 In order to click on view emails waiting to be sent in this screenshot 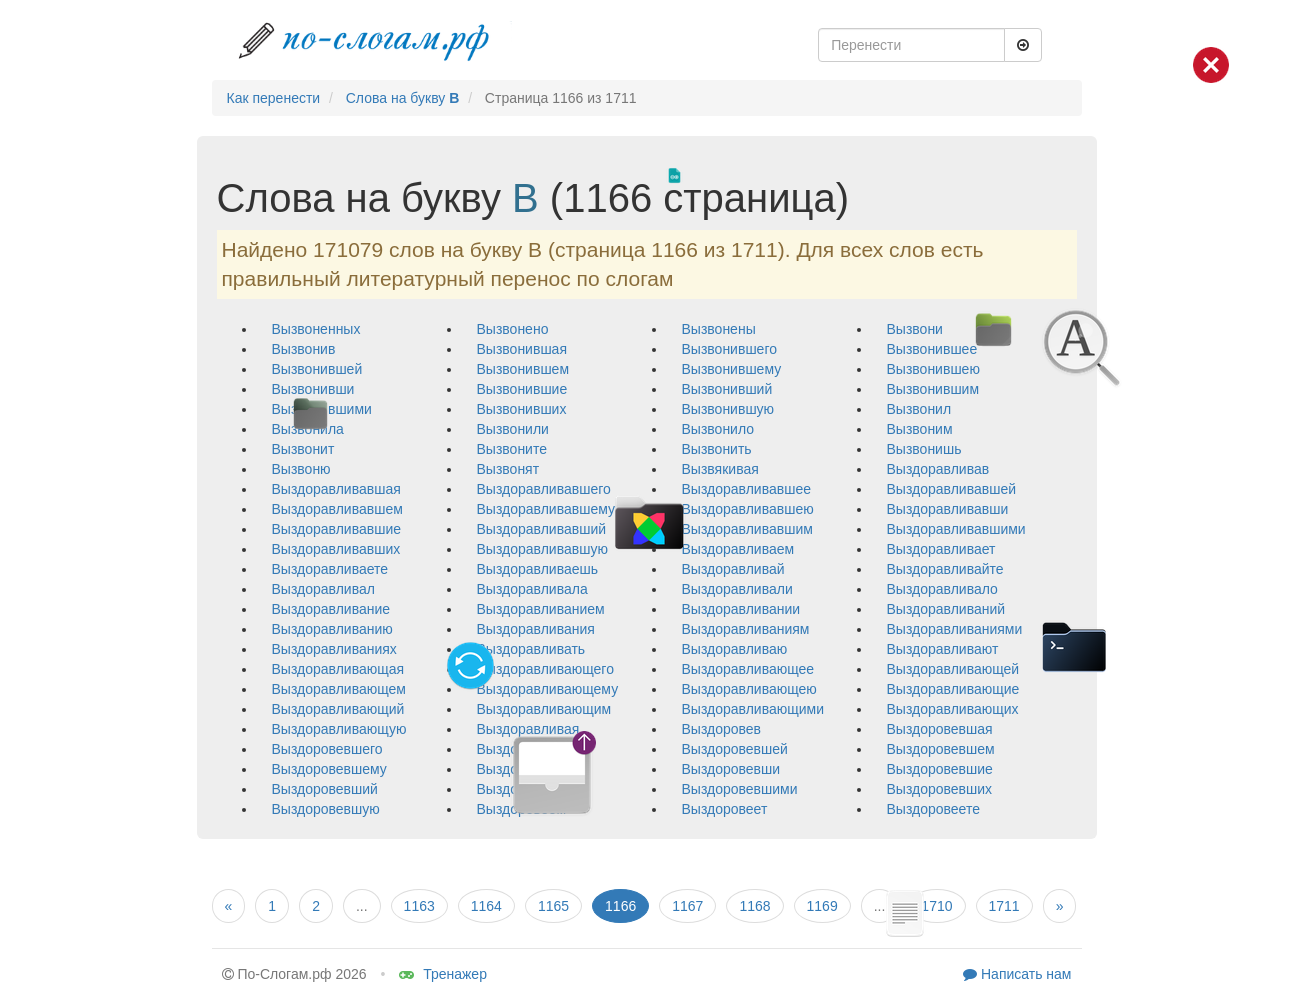, I will do `click(552, 775)`.